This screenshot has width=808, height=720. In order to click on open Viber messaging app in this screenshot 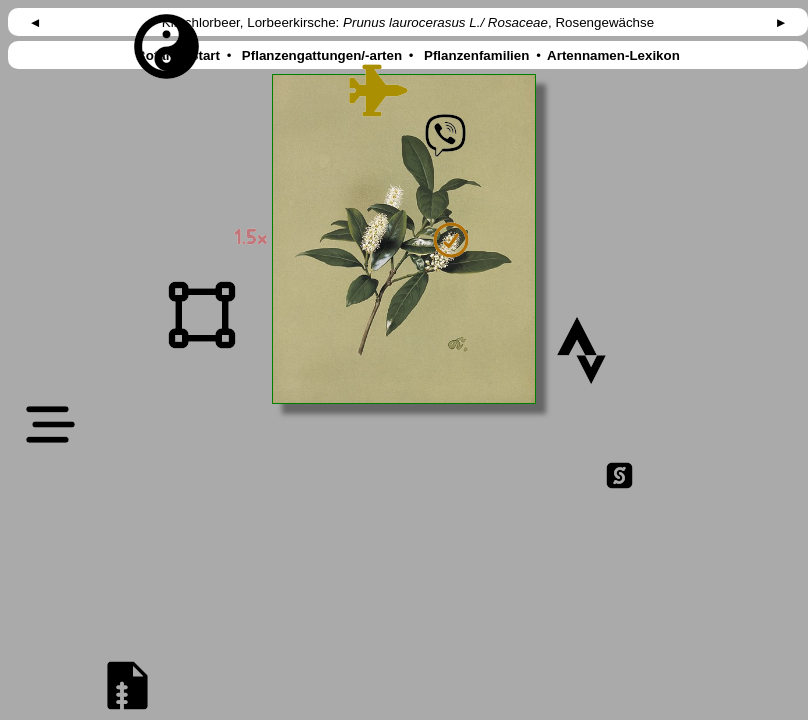, I will do `click(445, 135)`.